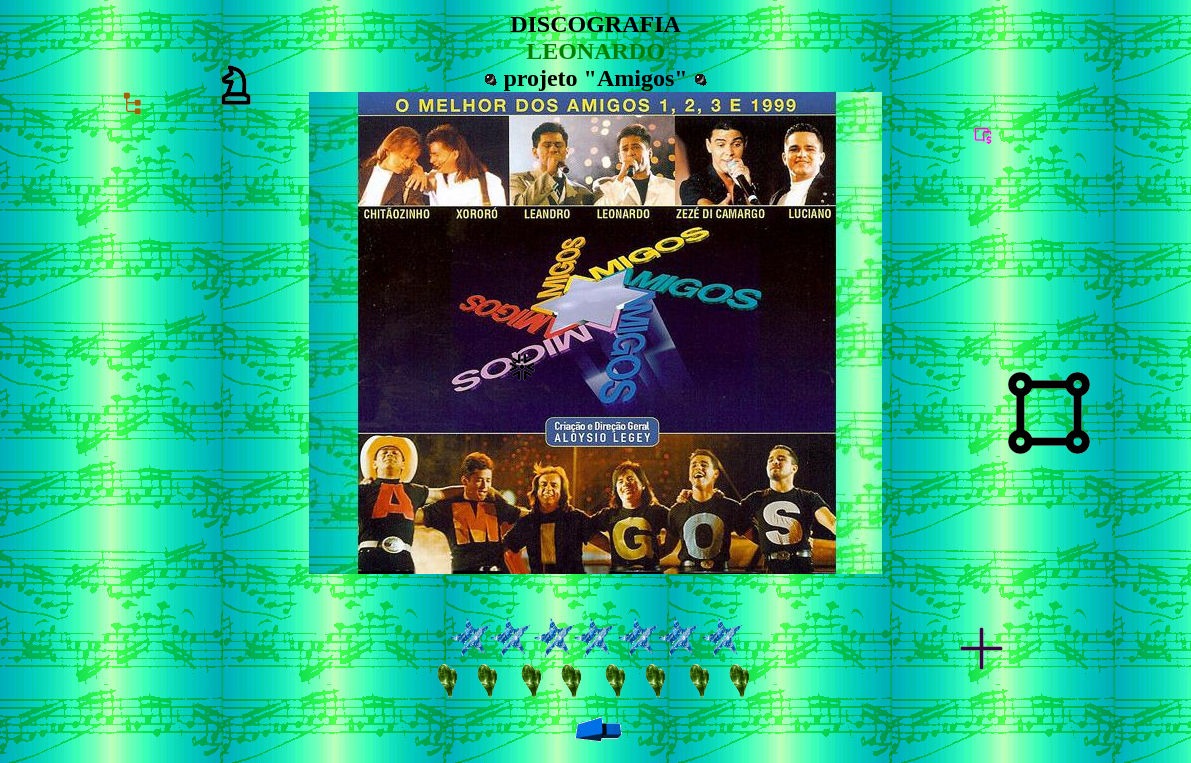 The image size is (1191, 763). What do you see at coordinates (1049, 413) in the screenshot?
I see `access shape tools or drawing options` at bounding box center [1049, 413].